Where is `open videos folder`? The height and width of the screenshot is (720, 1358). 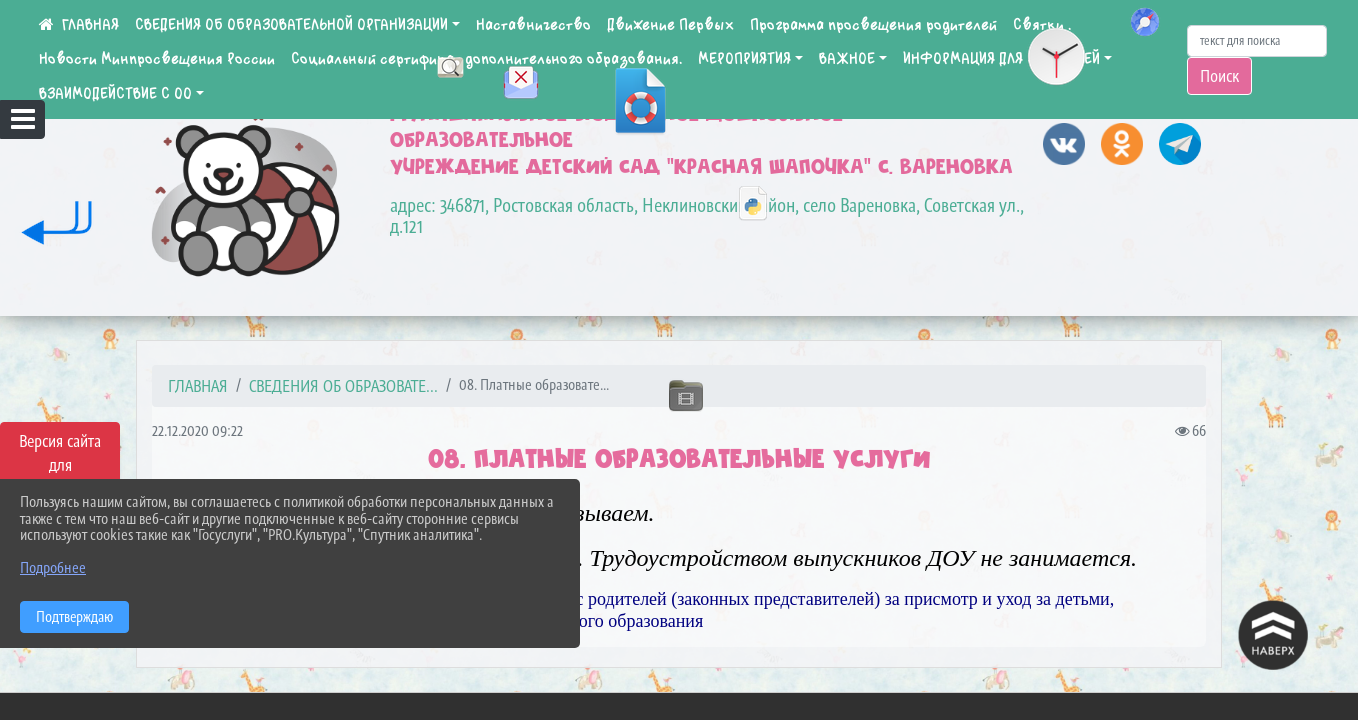
open videos folder is located at coordinates (686, 395).